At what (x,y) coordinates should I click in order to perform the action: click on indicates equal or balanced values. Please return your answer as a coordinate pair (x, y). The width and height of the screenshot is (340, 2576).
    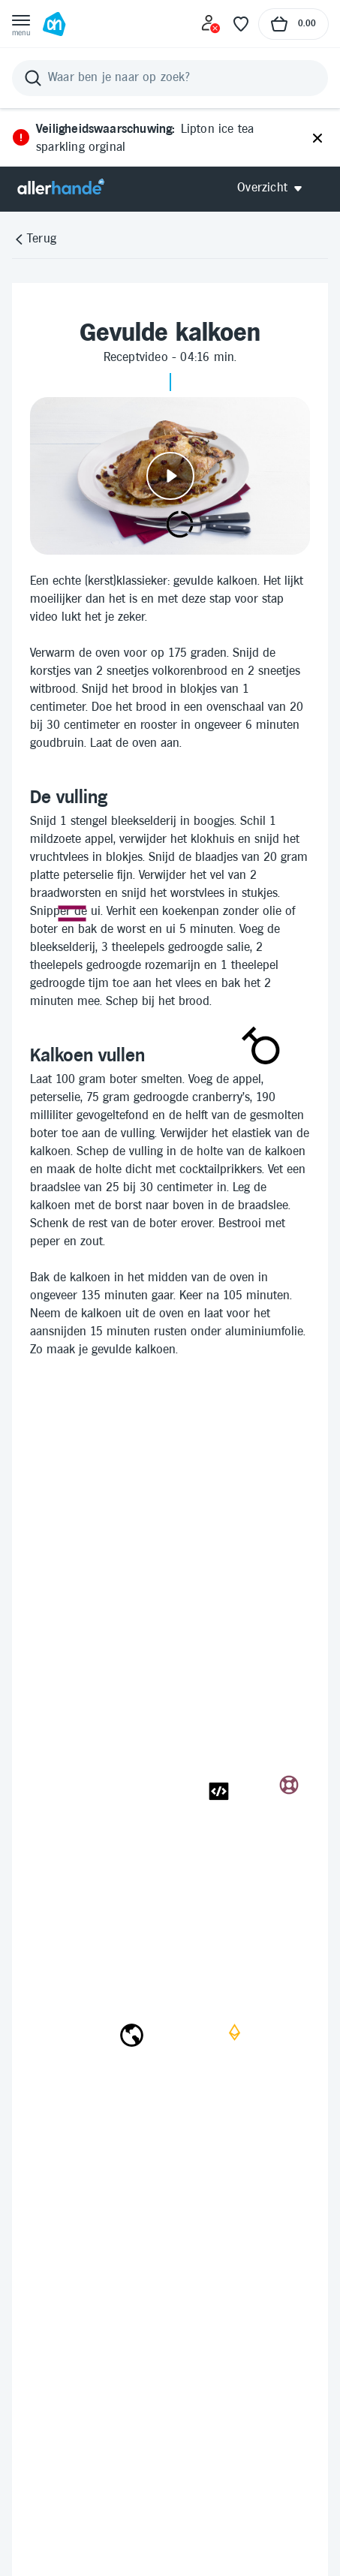
    Looking at the image, I should click on (72, 913).